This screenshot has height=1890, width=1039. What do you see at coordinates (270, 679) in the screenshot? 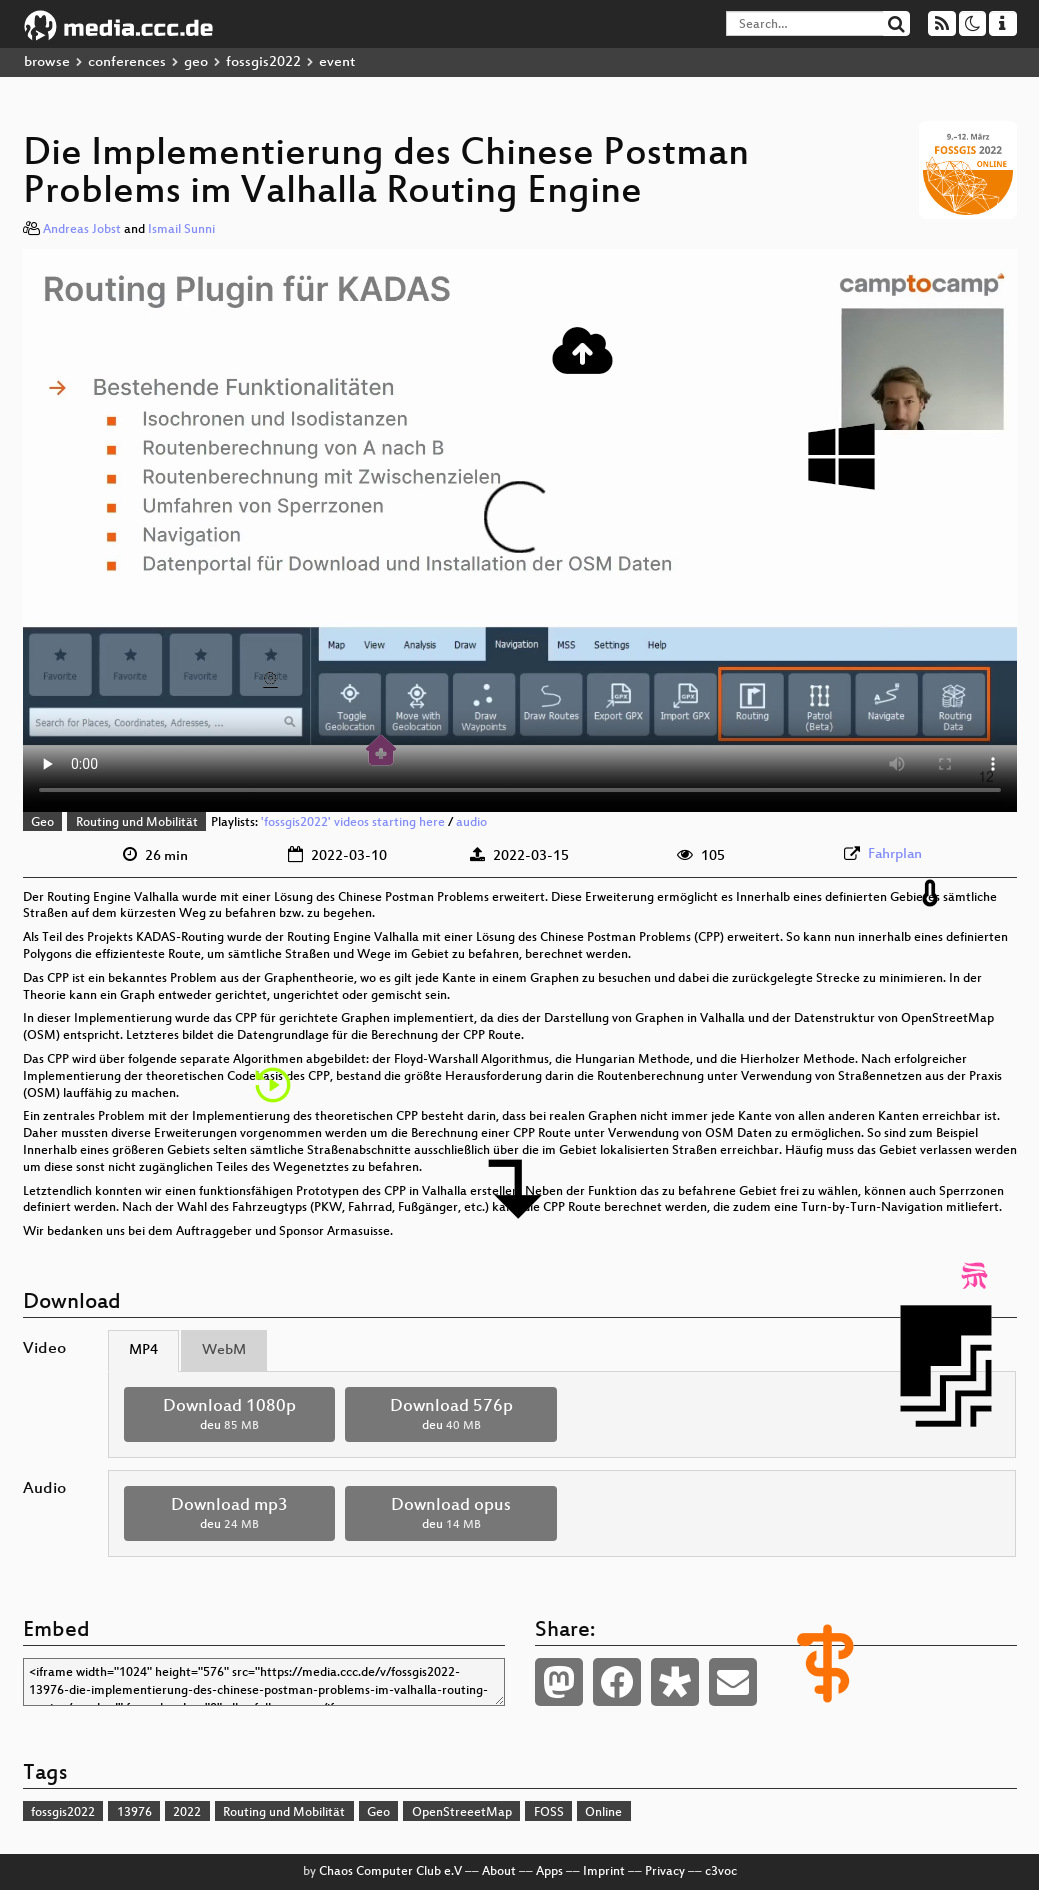
I see `JFrog Pipelines logo` at bounding box center [270, 679].